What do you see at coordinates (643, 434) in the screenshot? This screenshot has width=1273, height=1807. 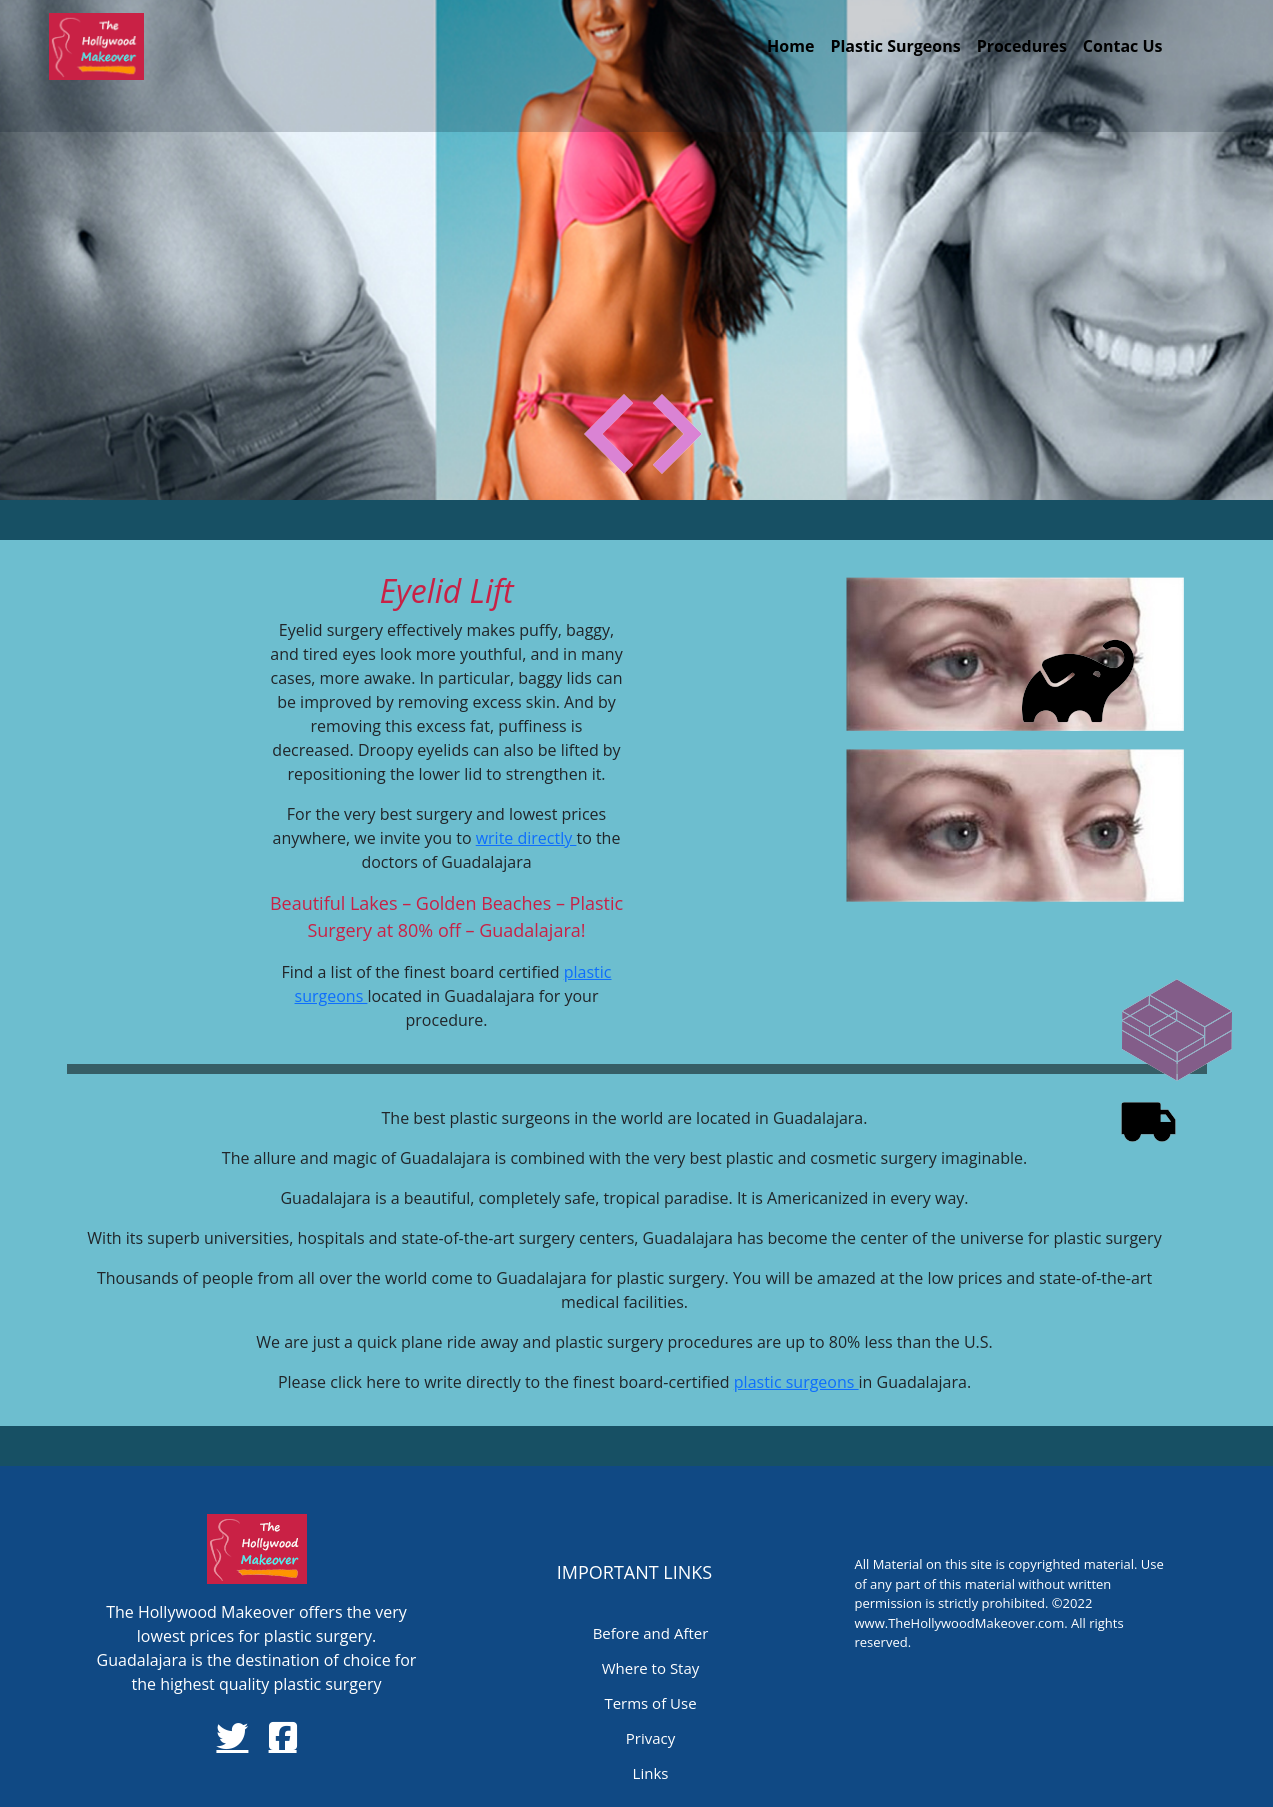 I see `expand content horizontally` at bounding box center [643, 434].